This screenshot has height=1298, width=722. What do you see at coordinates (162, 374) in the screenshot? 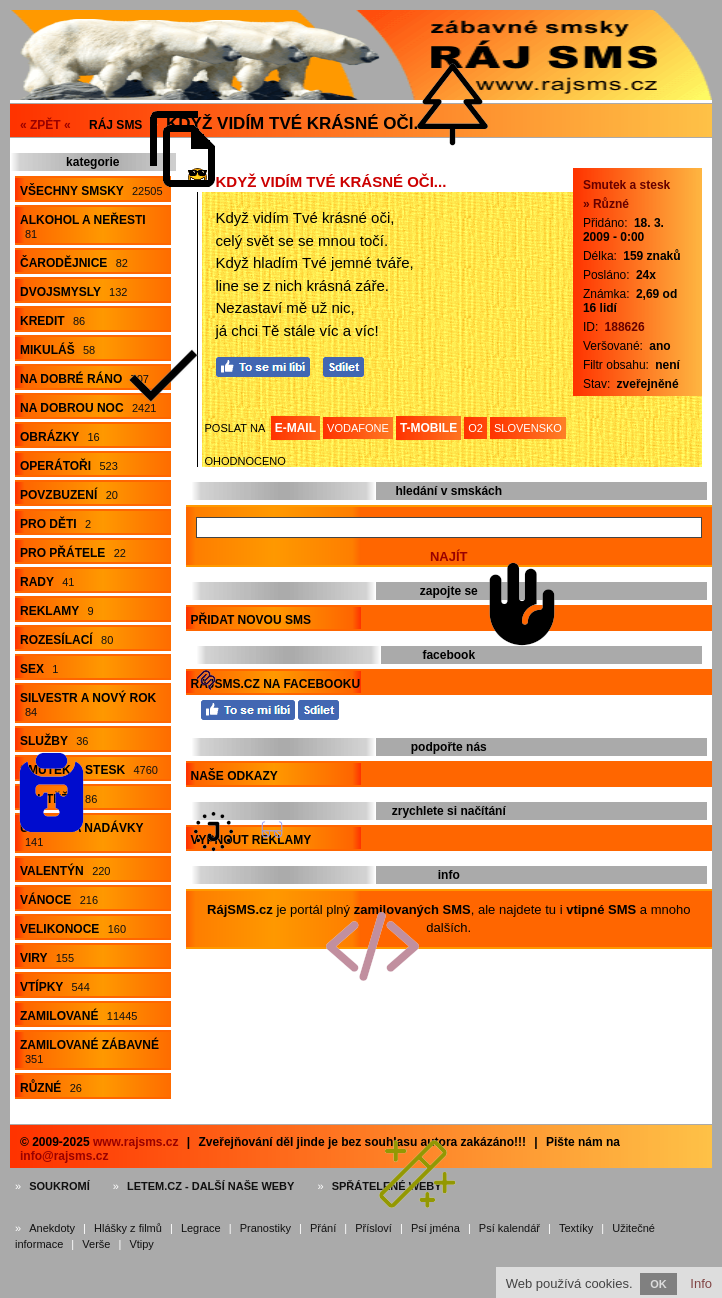
I see `confirm or submit an action` at bounding box center [162, 374].